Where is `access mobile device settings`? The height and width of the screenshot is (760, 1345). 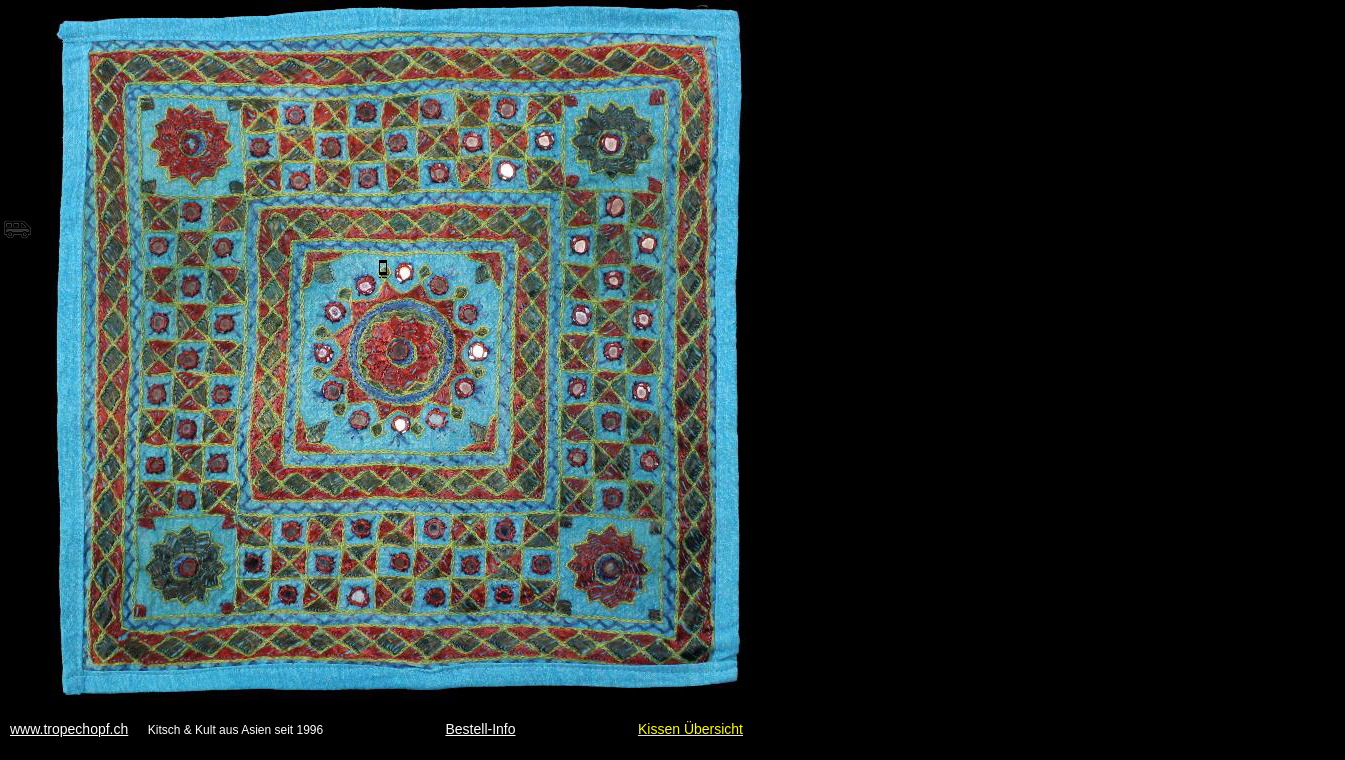
access mobile device settings is located at coordinates (383, 269).